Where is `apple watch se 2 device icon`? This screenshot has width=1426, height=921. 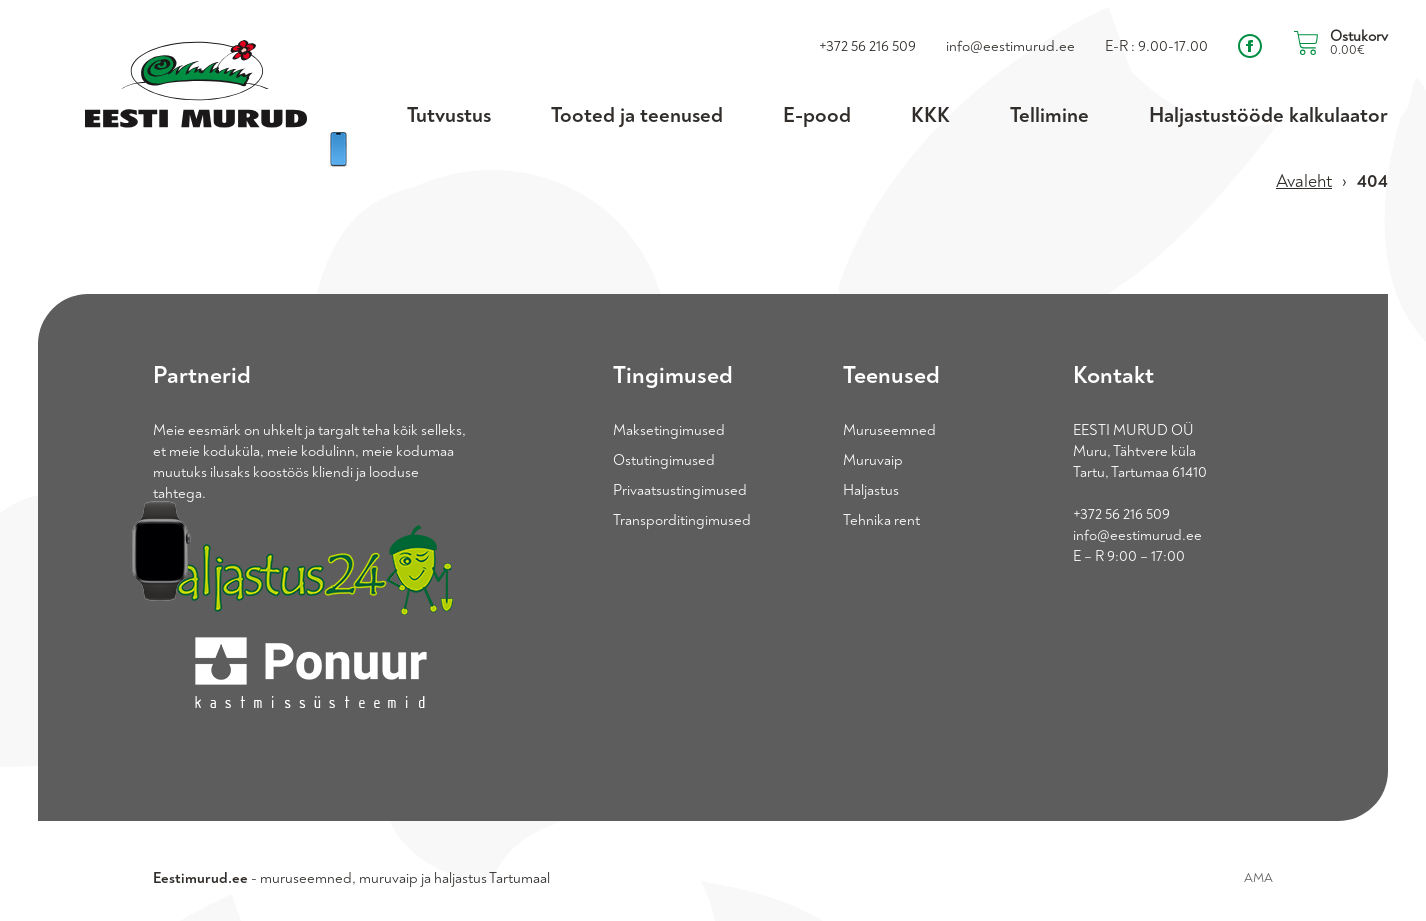
apple watch se 2 device icon is located at coordinates (160, 551).